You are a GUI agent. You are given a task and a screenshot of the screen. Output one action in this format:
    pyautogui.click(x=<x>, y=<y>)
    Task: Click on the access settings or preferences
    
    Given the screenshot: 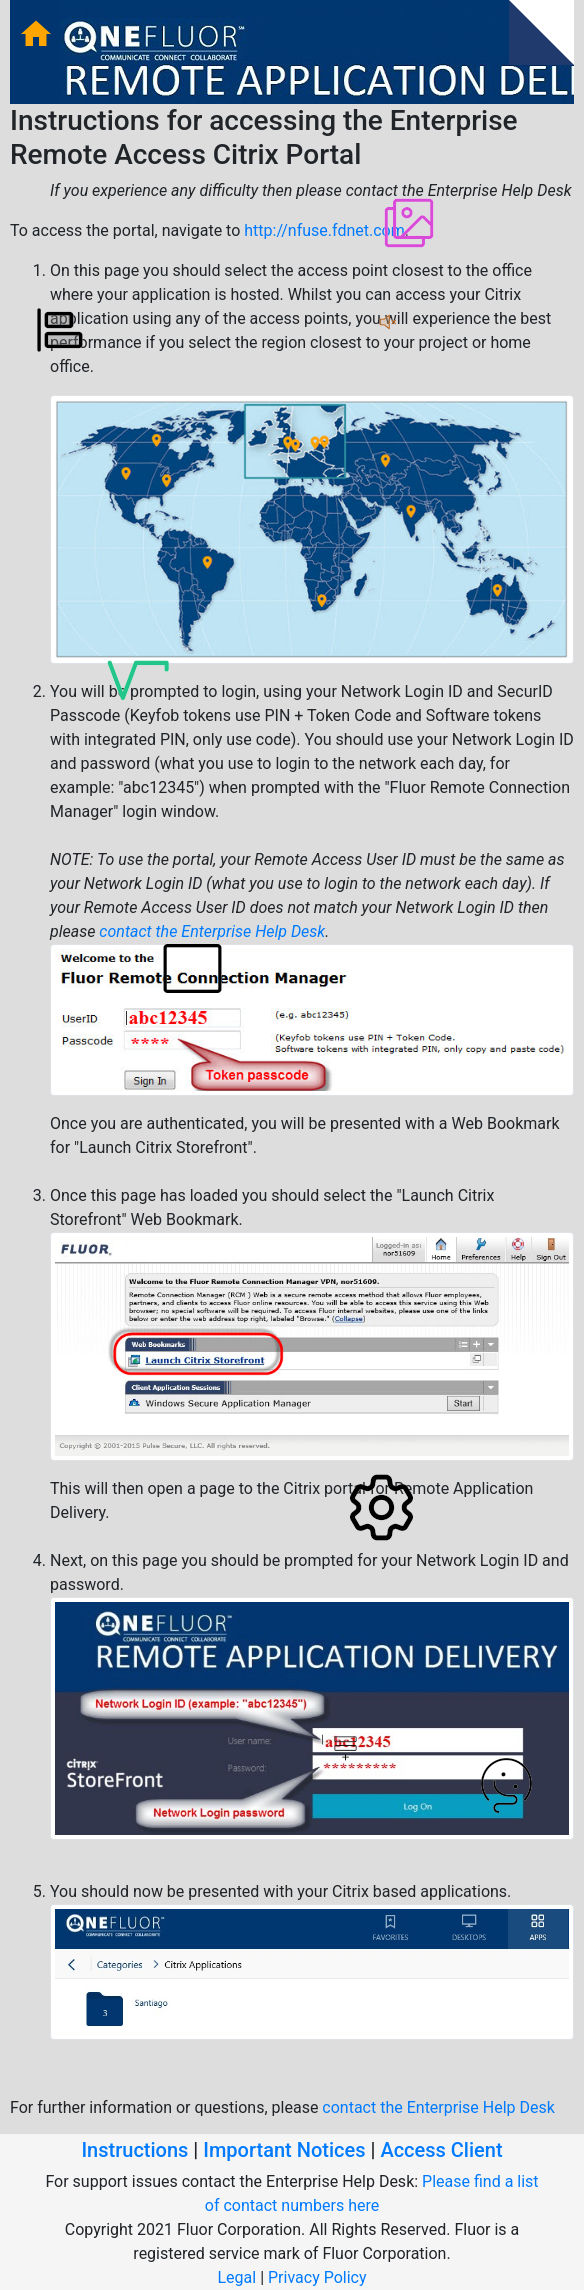 What is the action you would take?
    pyautogui.click(x=381, y=1507)
    